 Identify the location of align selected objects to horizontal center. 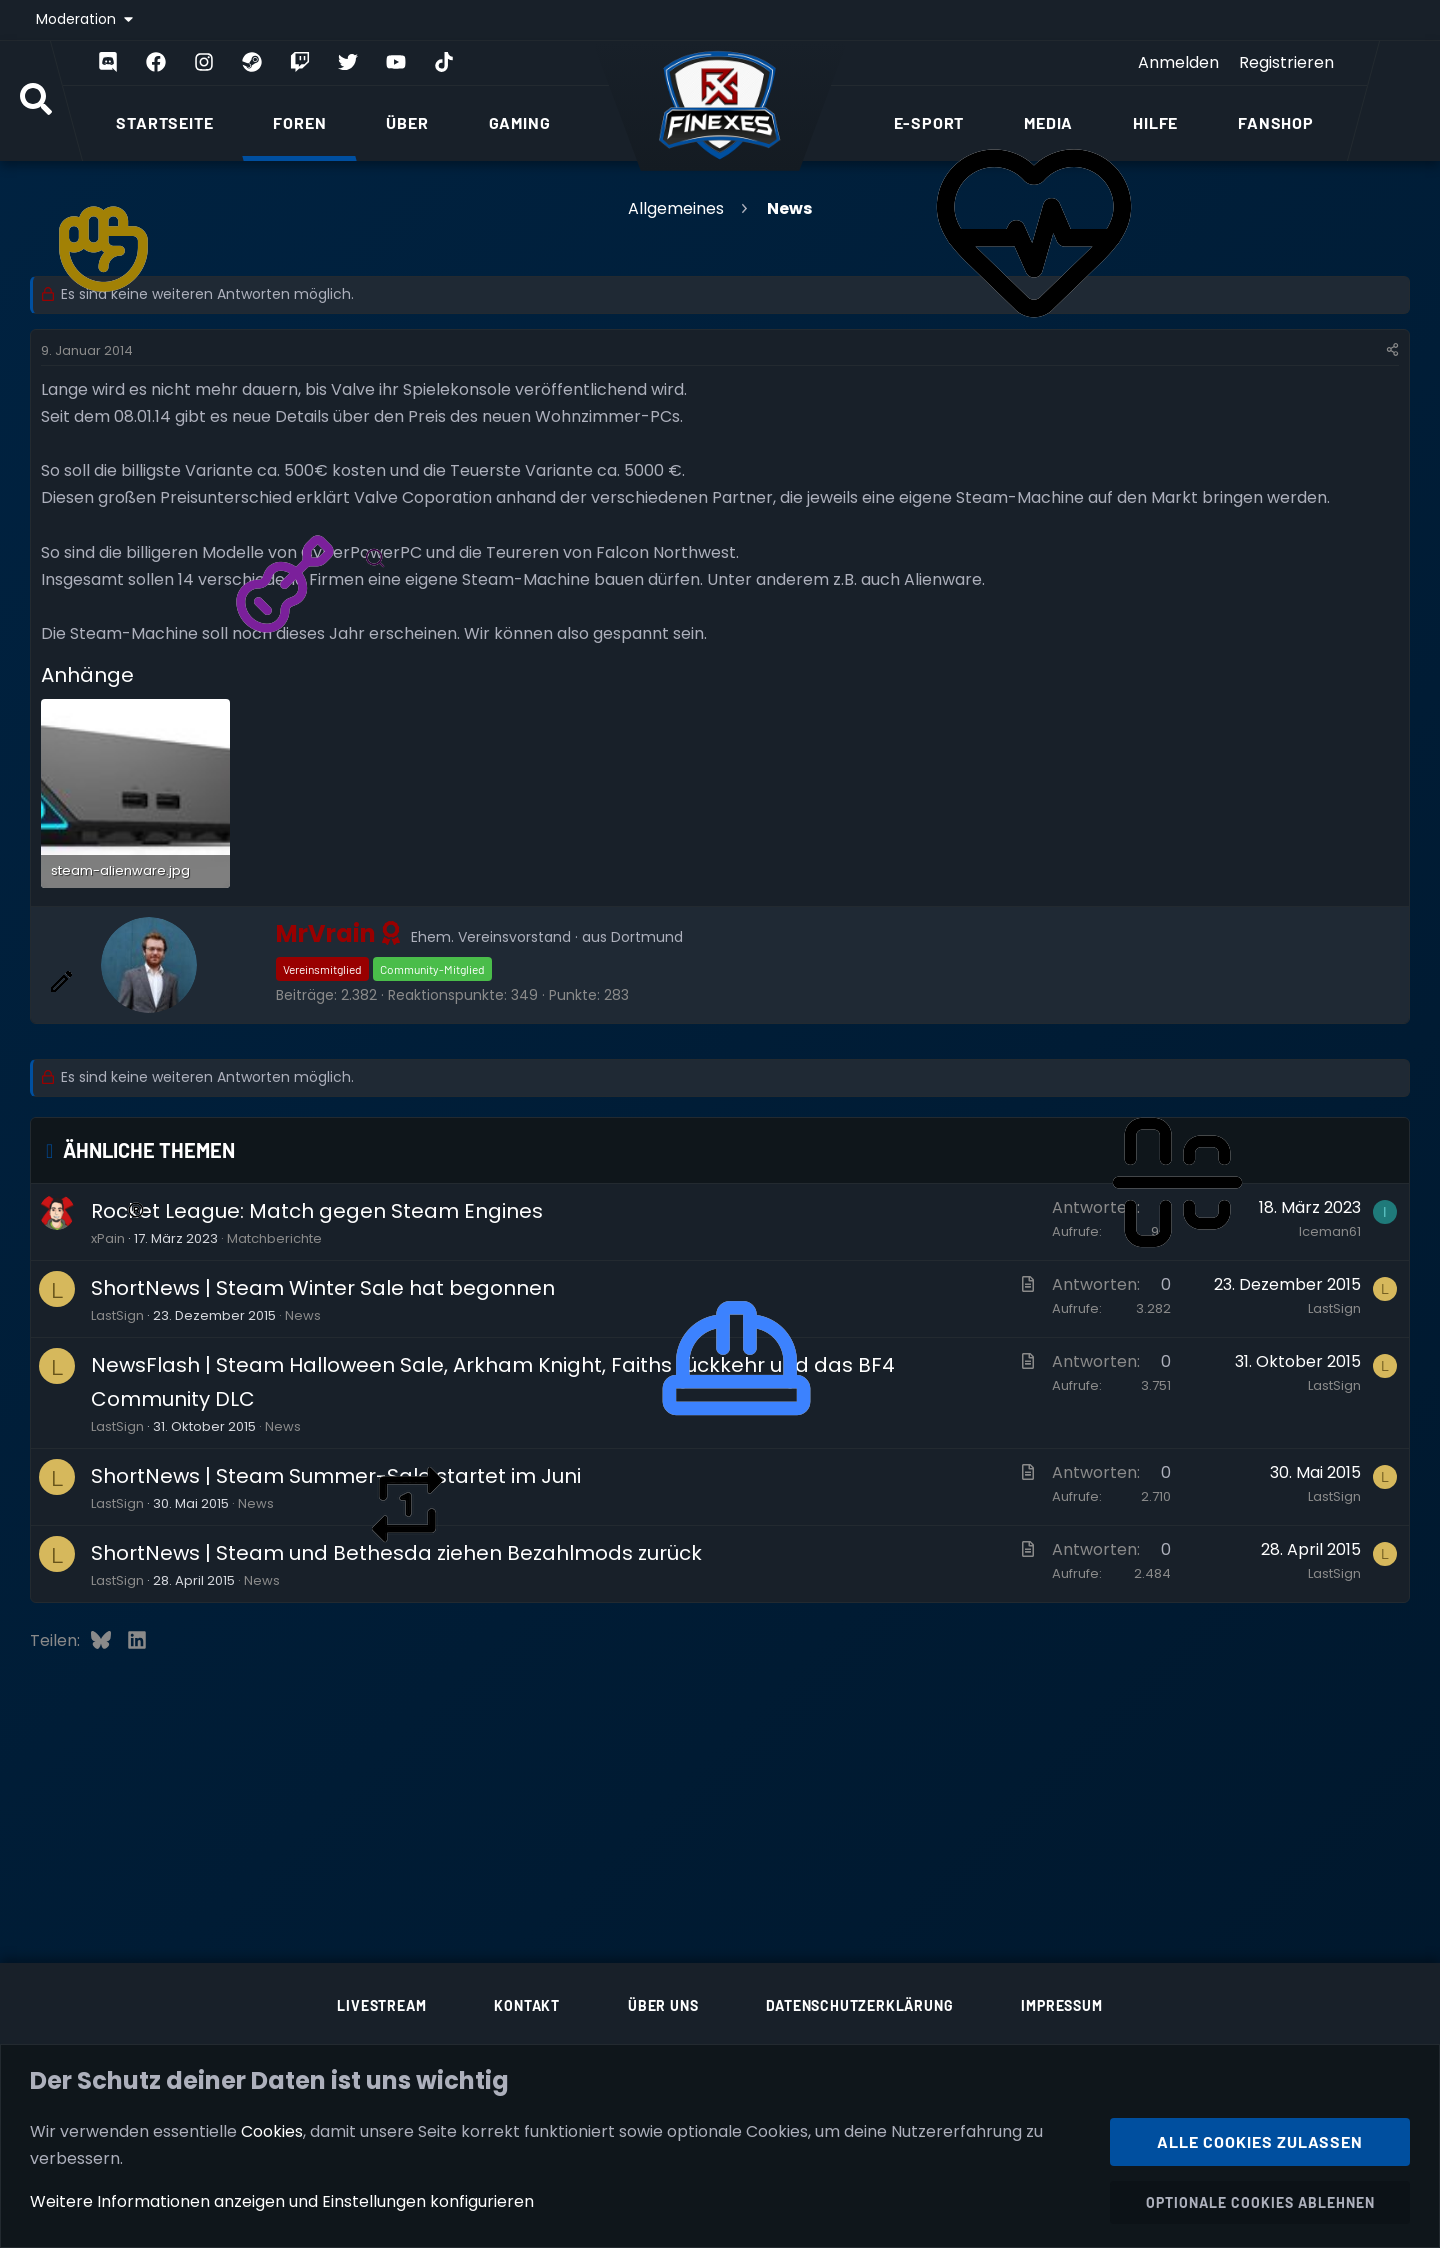
(1177, 1182).